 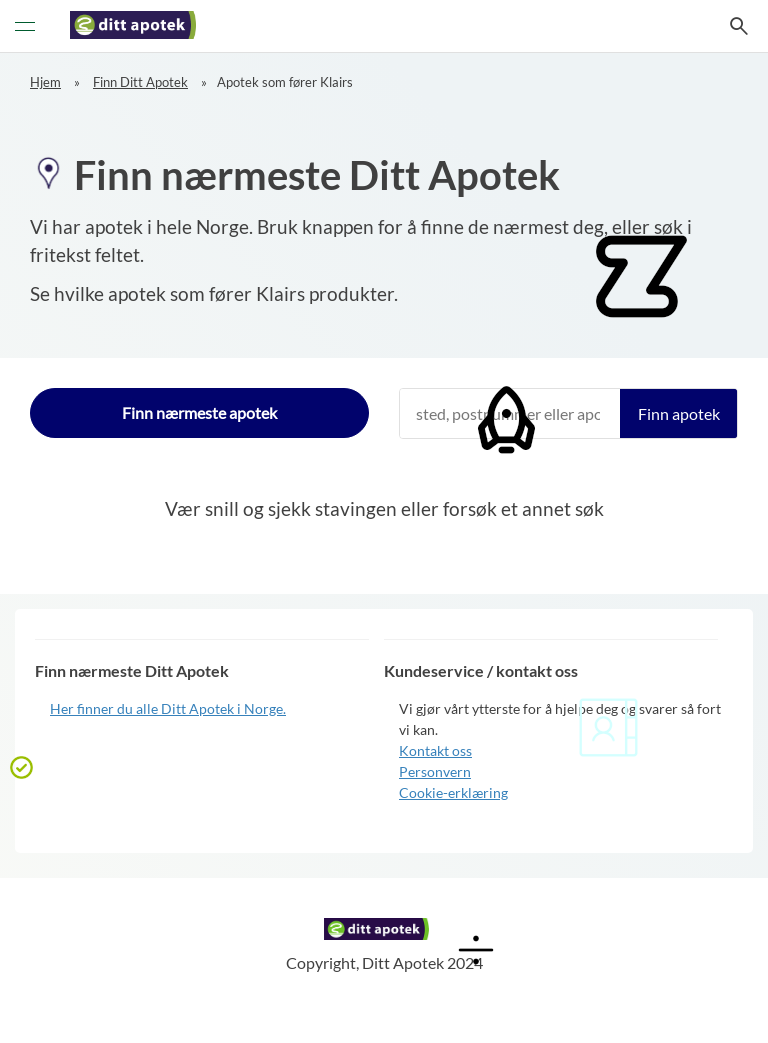 What do you see at coordinates (641, 276) in the screenshot?
I see `open zwift app` at bounding box center [641, 276].